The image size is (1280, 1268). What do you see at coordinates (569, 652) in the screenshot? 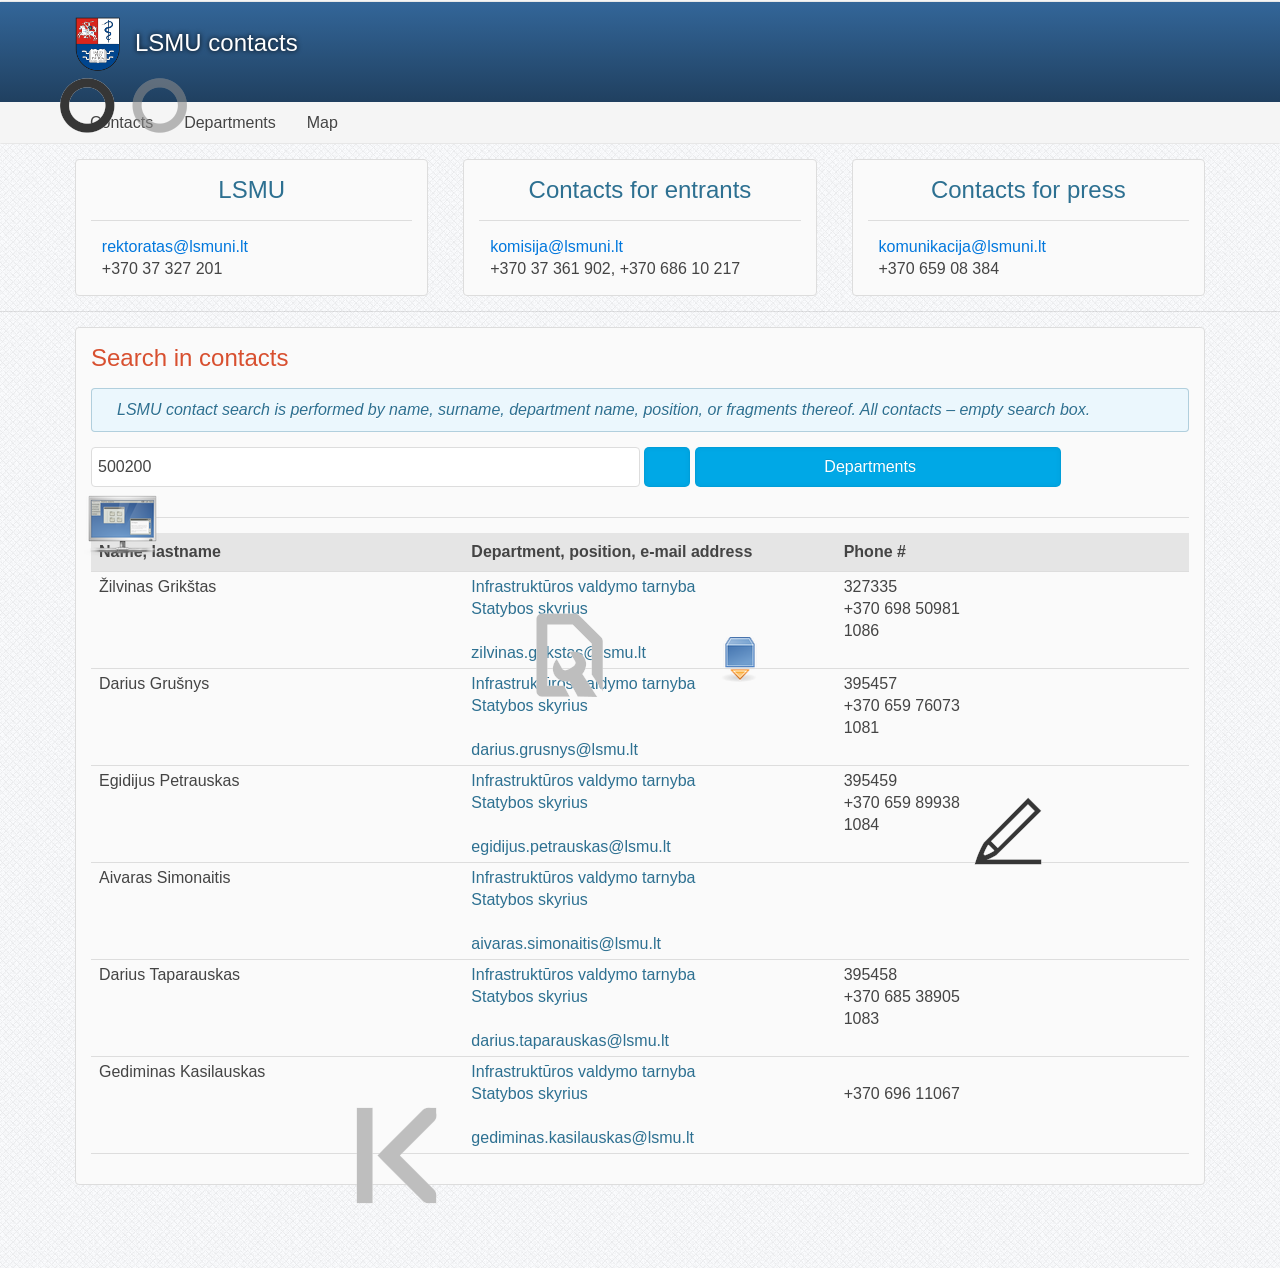
I see `view or edit document properties` at bounding box center [569, 652].